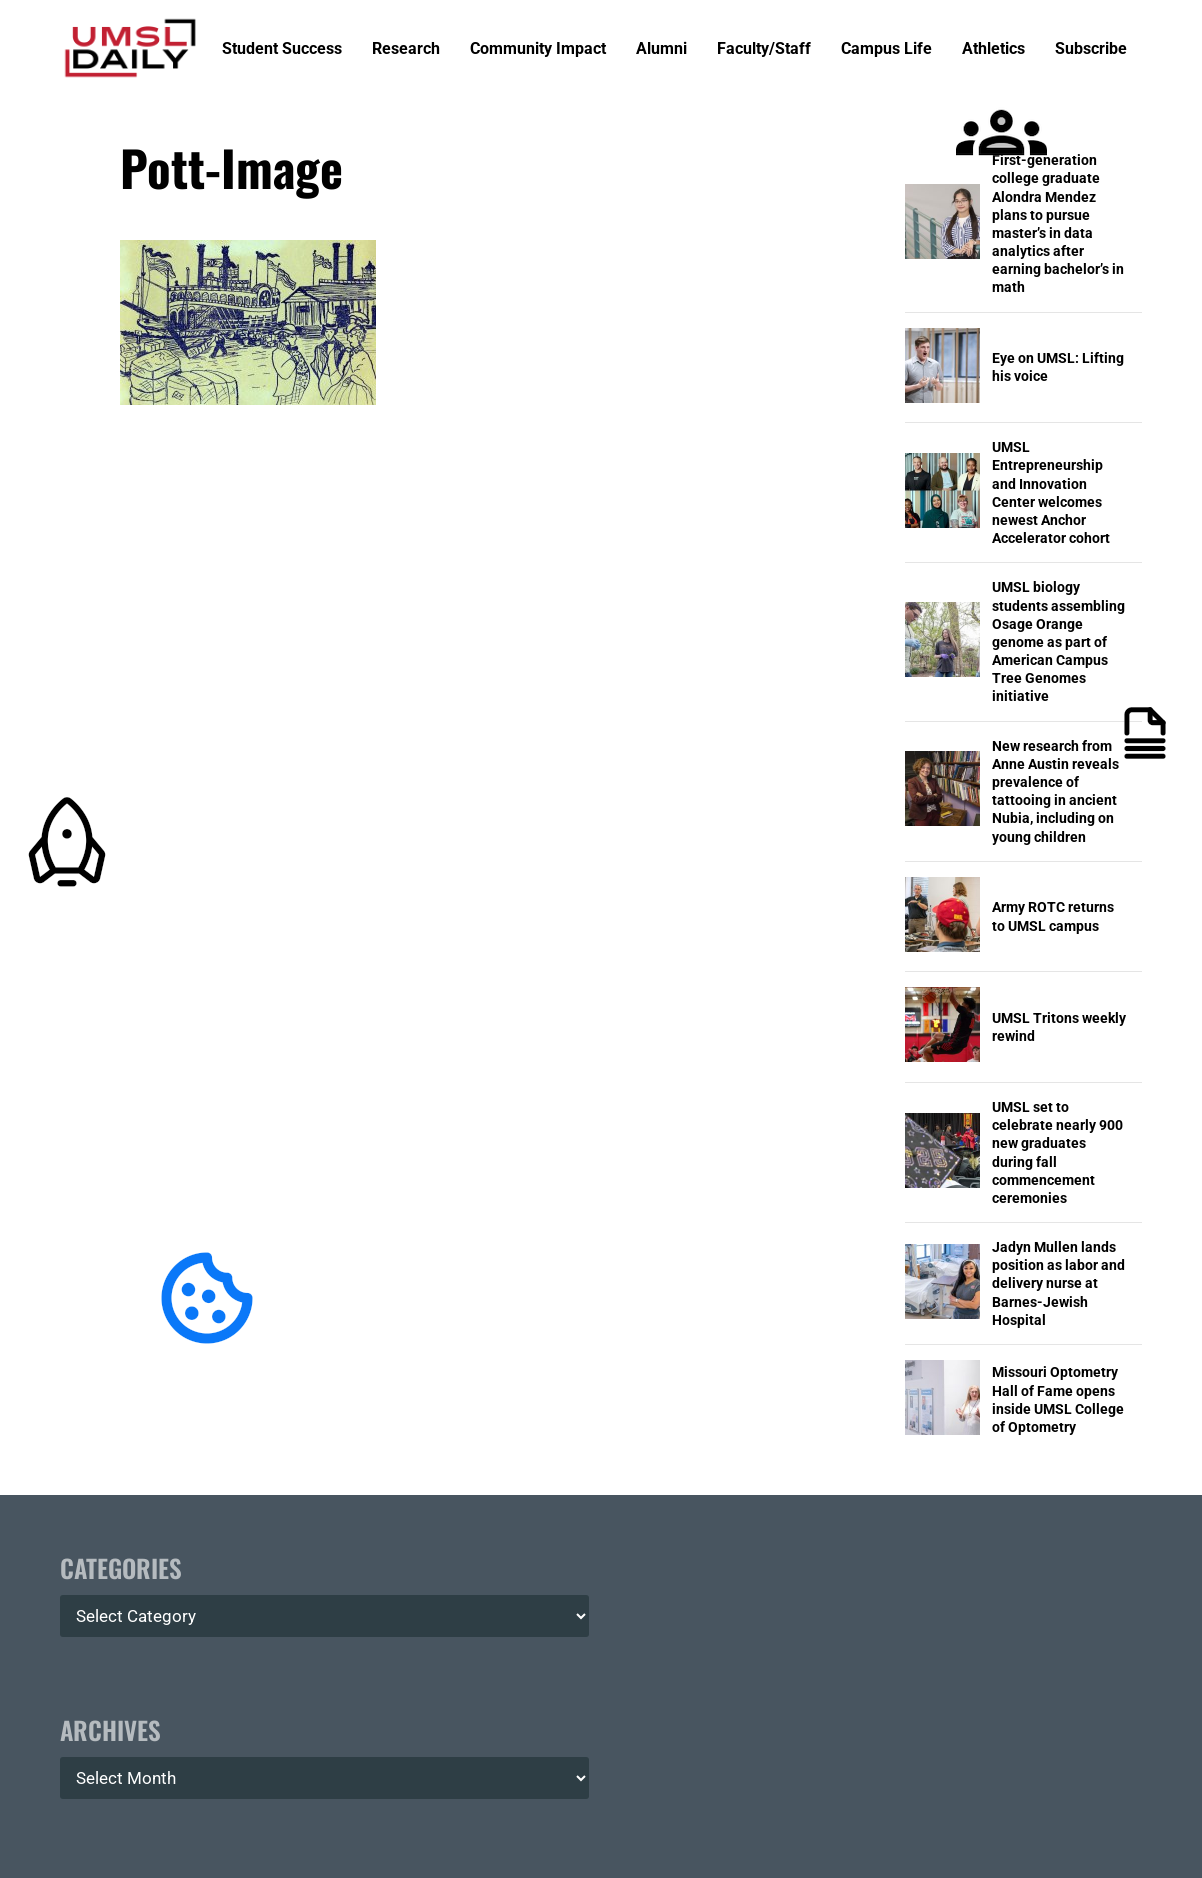 This screenshot has width=1202, height=1878. What do you see at coordinates (1145, 733) in the screenshot?
I see `view stacked documents or file collection` at bounding box center [1145, 733].